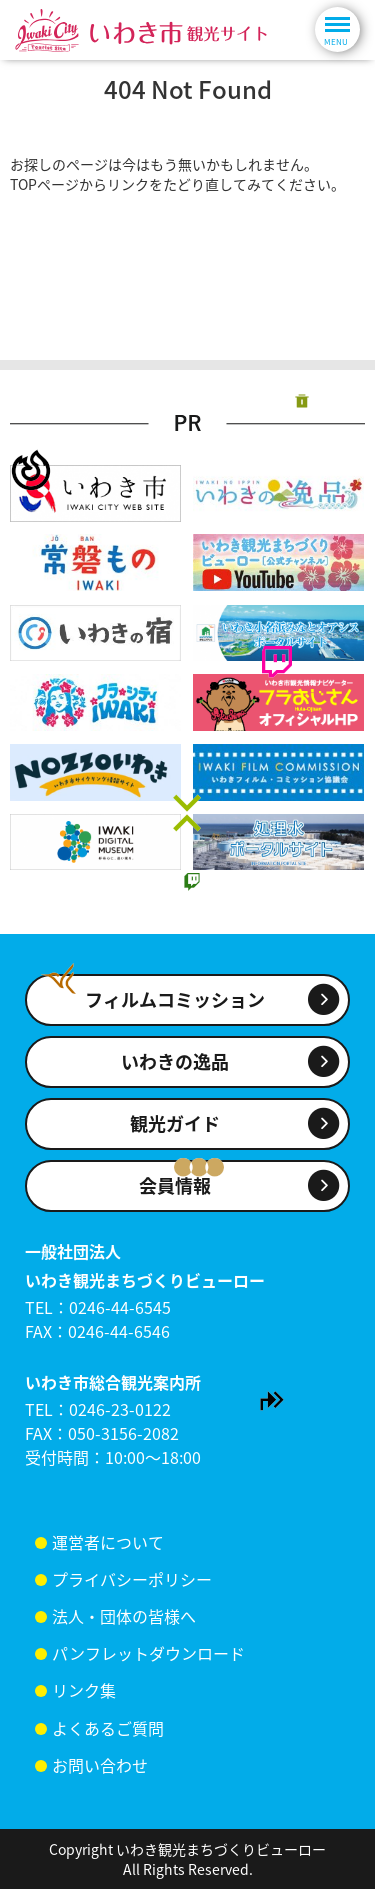  Describe the element at coordinates (58, 978) in the screenshot. I see `arlo smart home security app` at that location.